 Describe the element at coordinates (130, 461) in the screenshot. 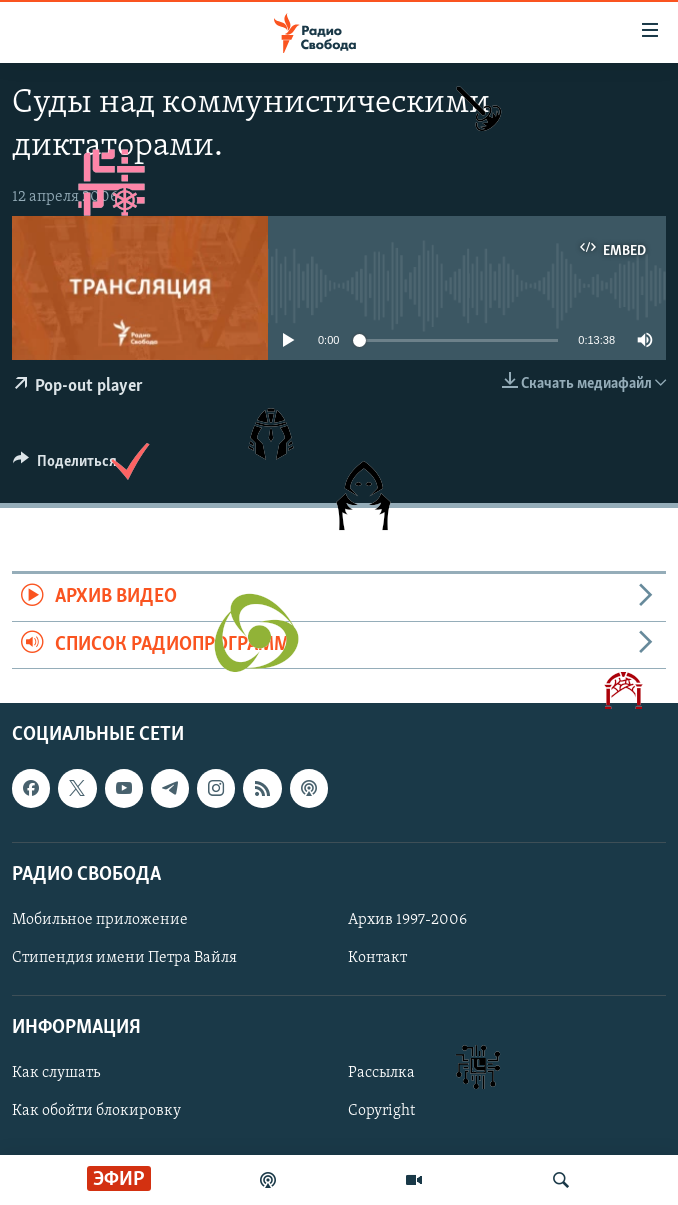

I see `confirm or complete an action` at that location.